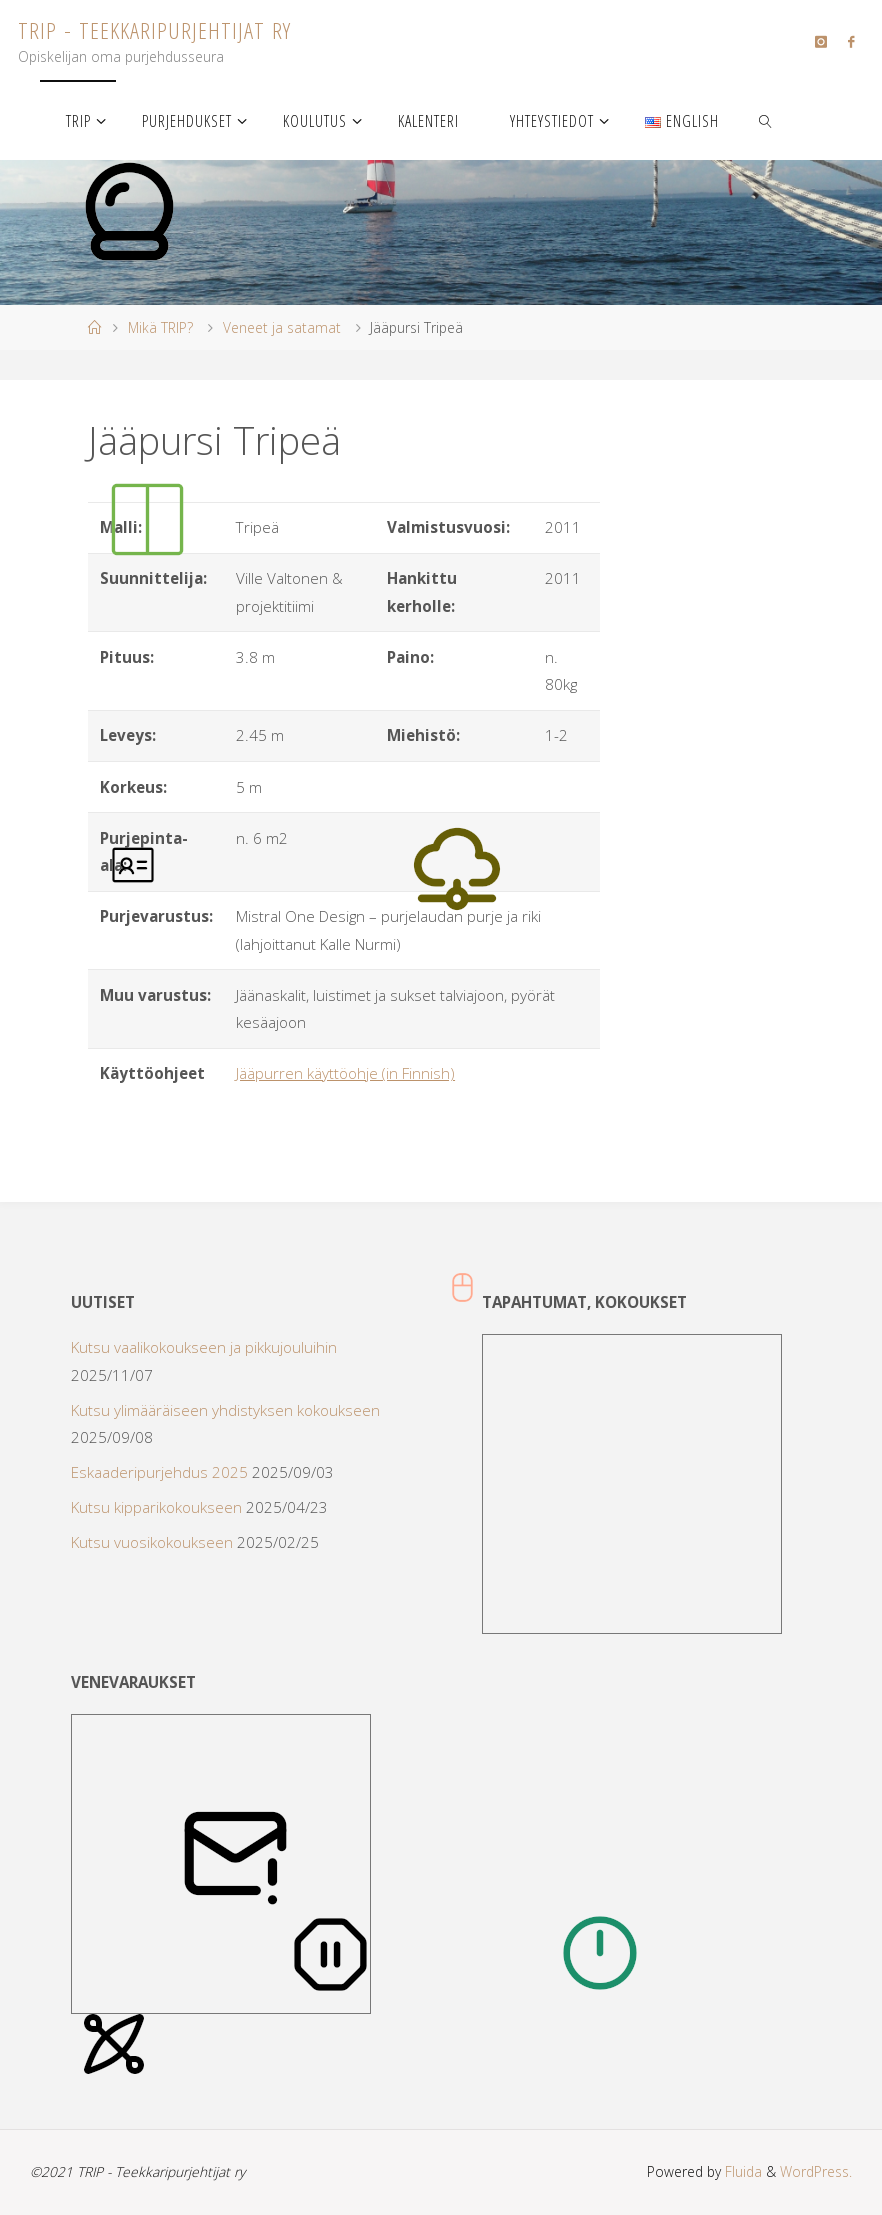 The image size is (882, 2215). Describe the element at coordinates (114, 2044) in the screenshot. I see `access kayaking or water sports activities` at that location.